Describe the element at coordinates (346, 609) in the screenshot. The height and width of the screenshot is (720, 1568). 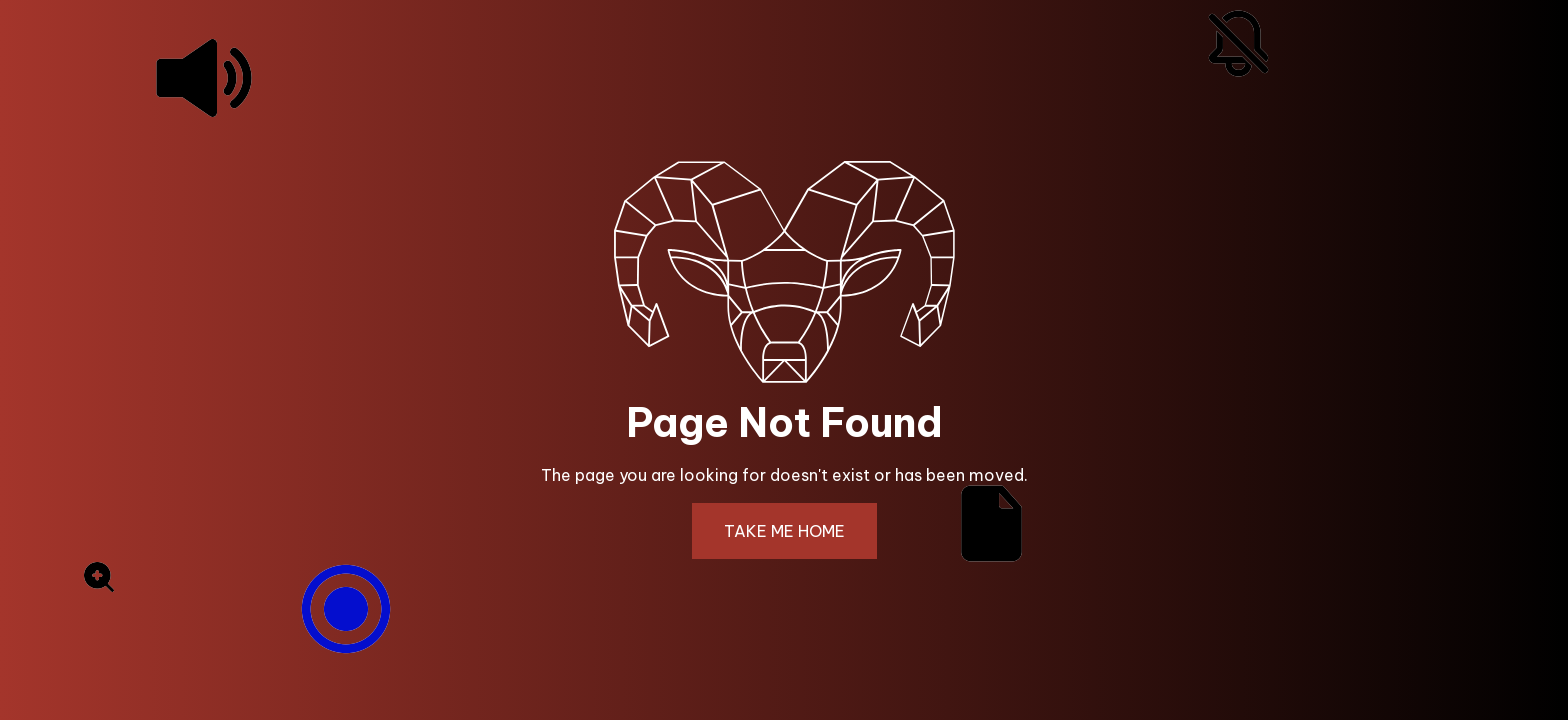
I see `selected radio button option` at that location.